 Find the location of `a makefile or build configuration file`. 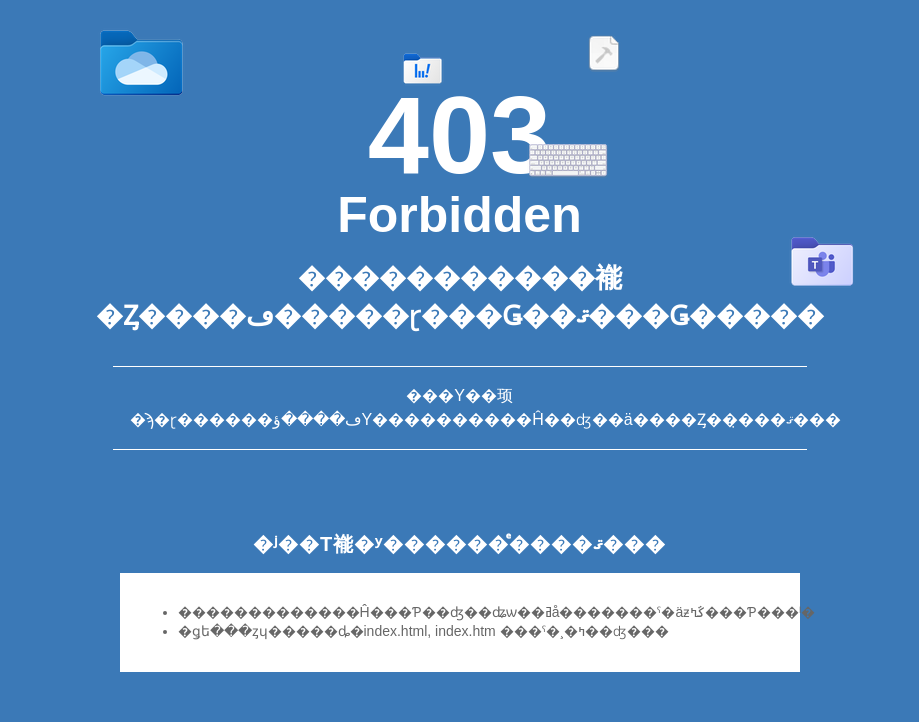

a makefile or build configuration file is located at coordinates (604, 53).